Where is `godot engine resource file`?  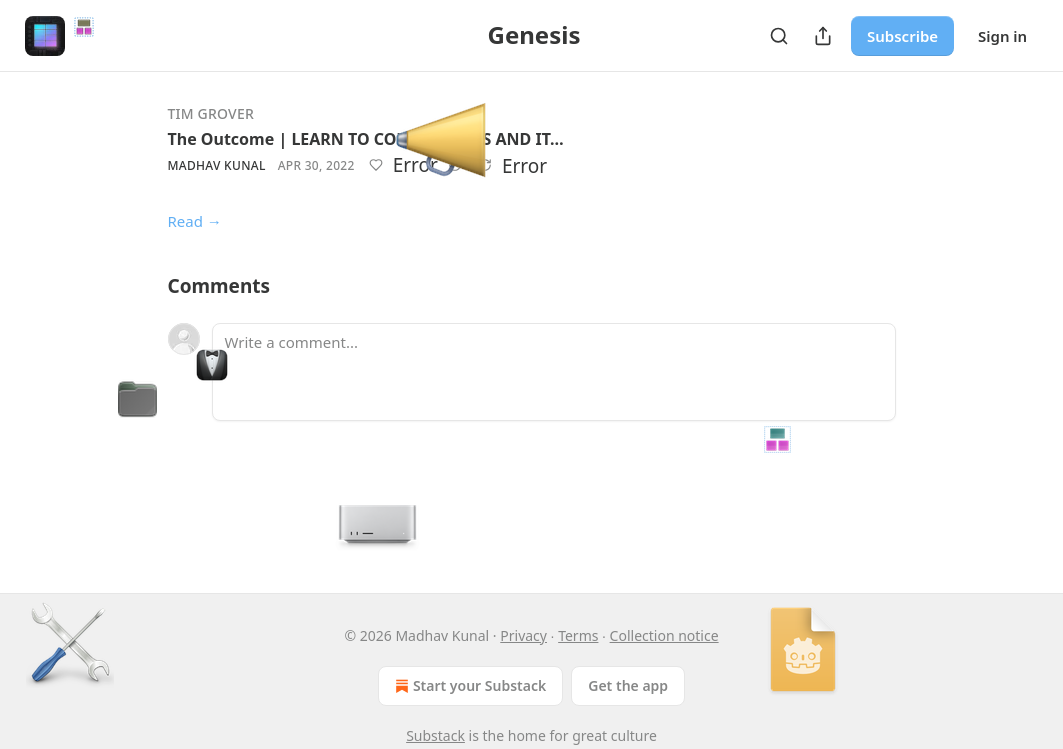
godot engine resource file is located at coordinates (803, 651).